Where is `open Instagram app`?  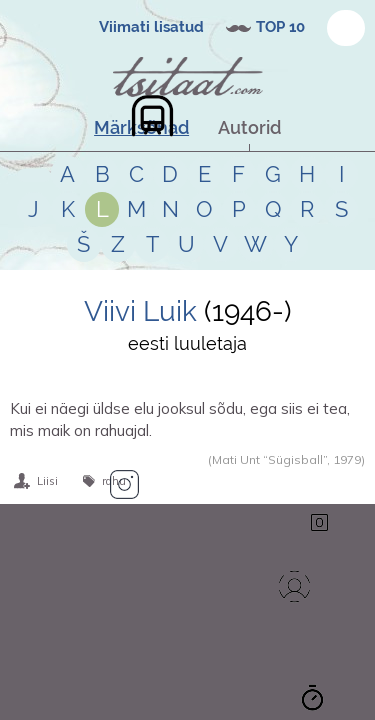 open Instagram app is located at coordinates (124, 484).